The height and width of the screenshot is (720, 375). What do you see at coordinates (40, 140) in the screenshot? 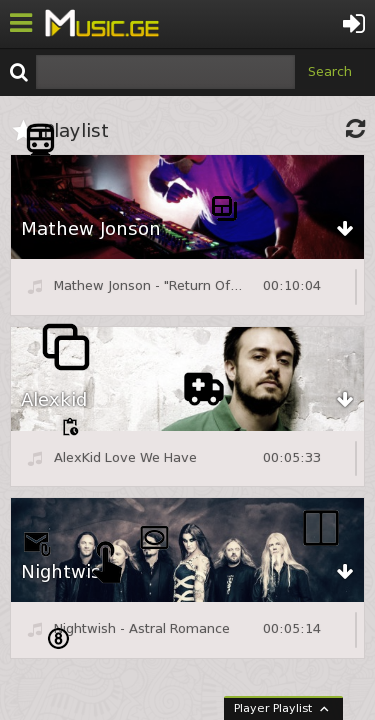
I see `get public transit directions` at bounding box center [40, 140].